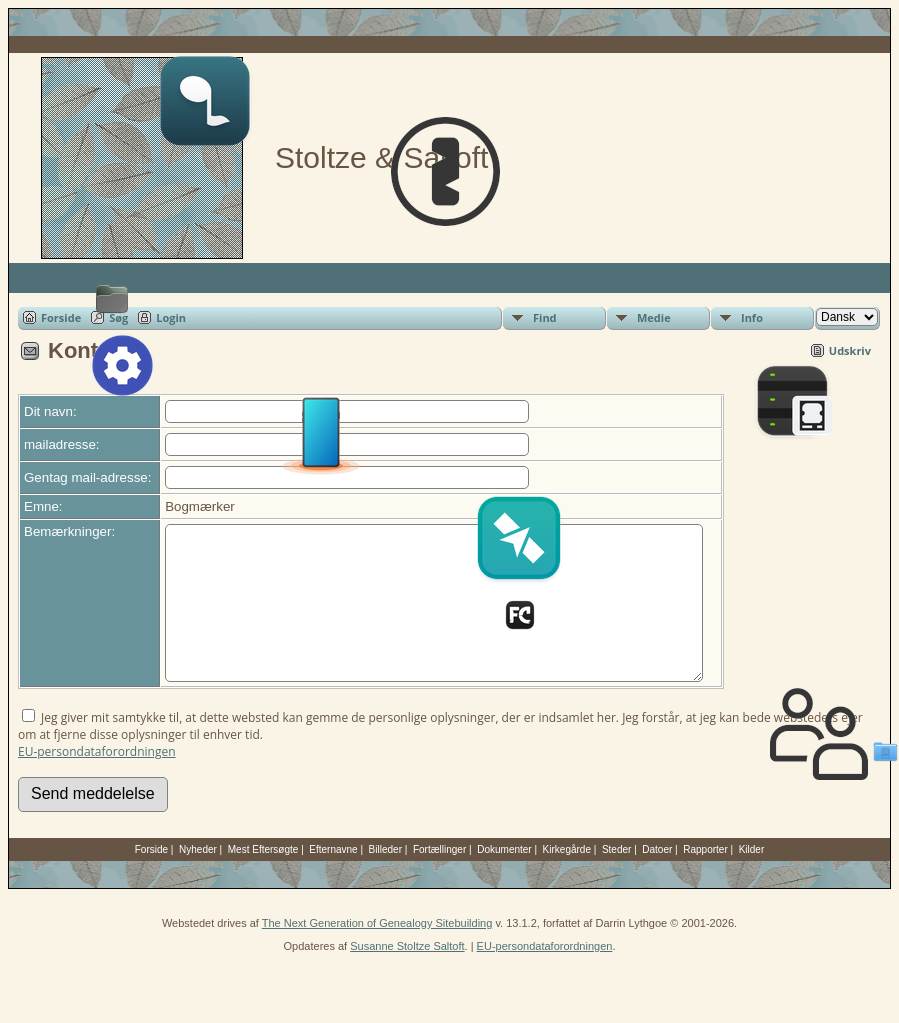 The width and height of the screenshot is (899, 1023). What do you see at coordinates (519, 538) in the screenshot?
I see `launch gpredict satellite tracking application` at bounding box center [519, 538].